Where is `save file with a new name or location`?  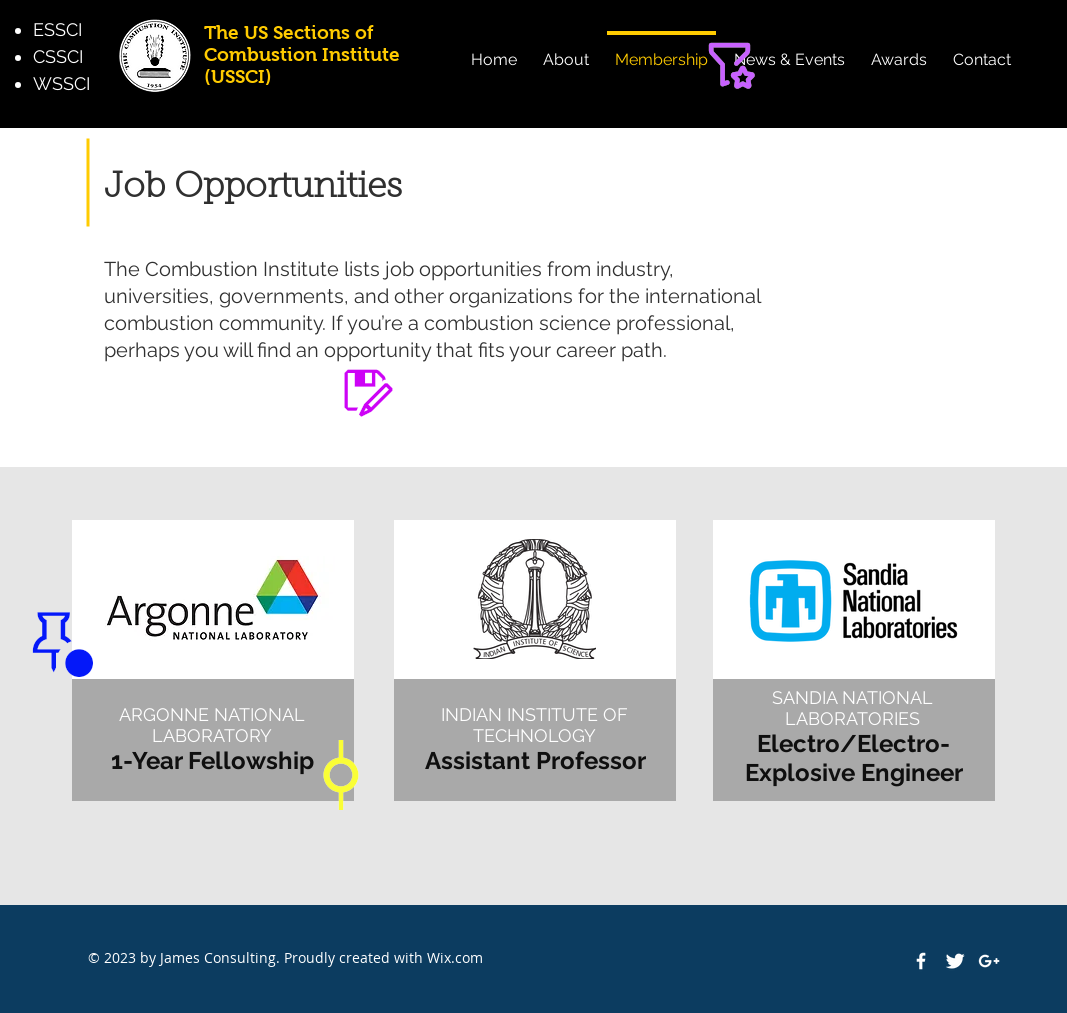 save file with a new name or location is located at coordinates (368, 393).